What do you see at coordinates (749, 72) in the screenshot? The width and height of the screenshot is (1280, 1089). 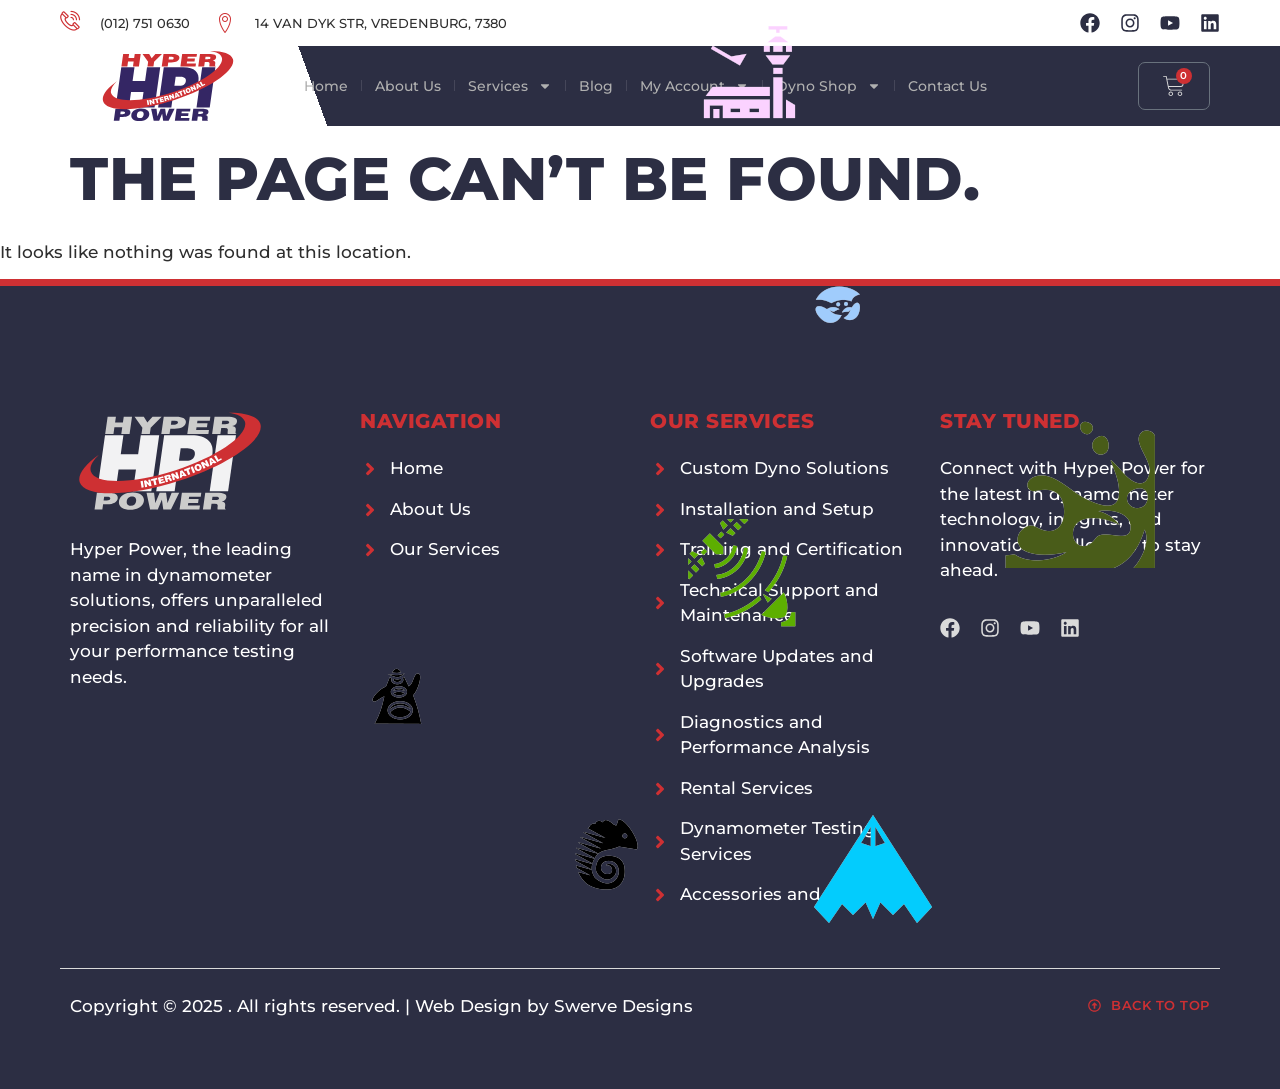 I see `access airport or flight management features` at bounding box center [749, 72].